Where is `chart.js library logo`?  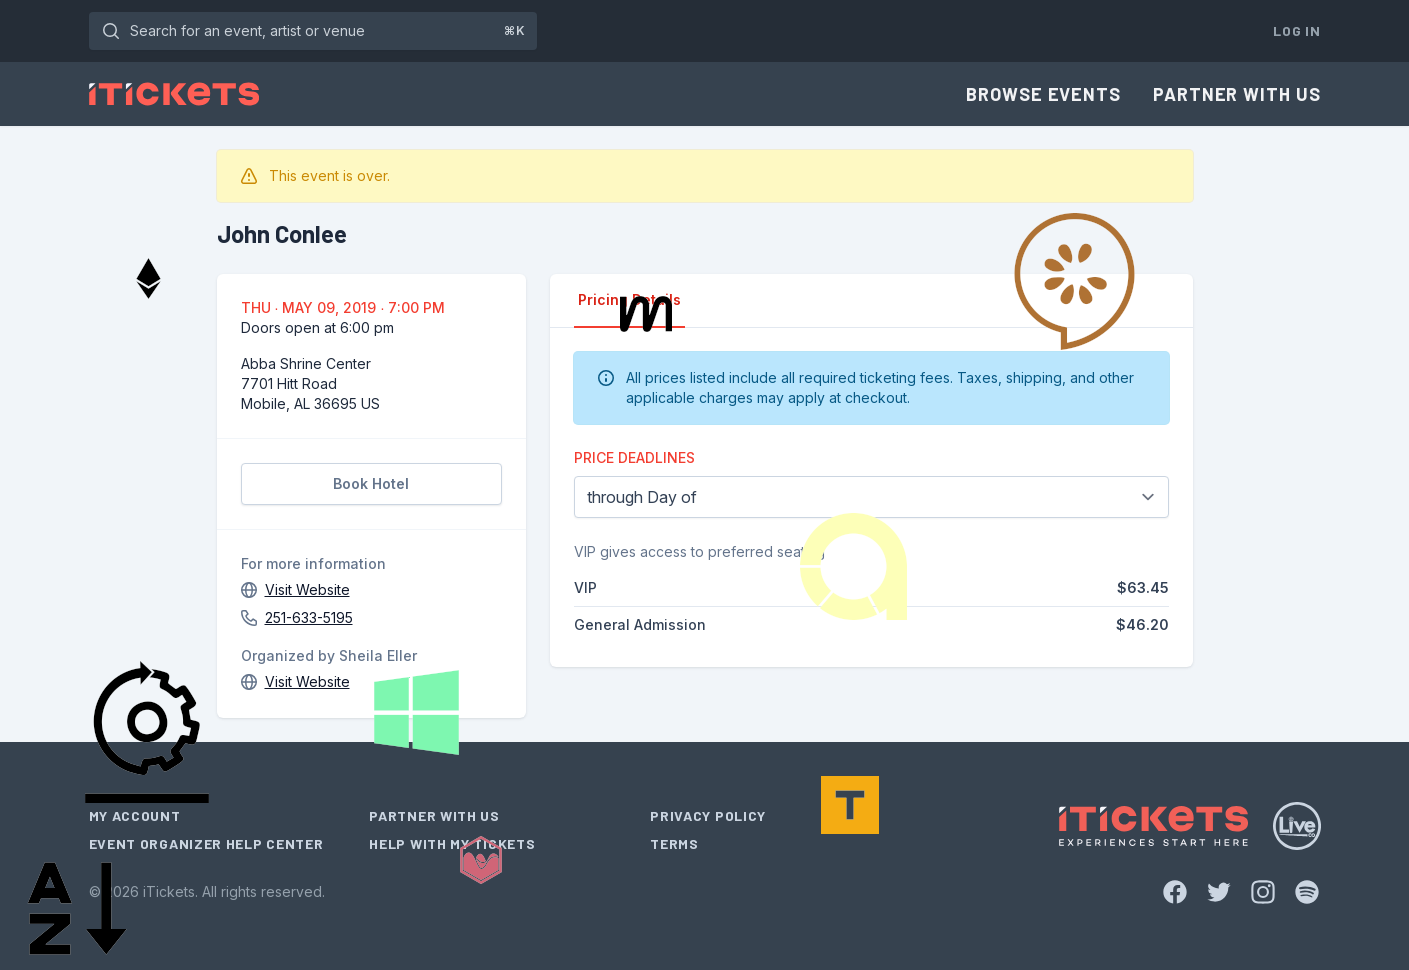
chart.js library logo is located at coordinates (481, 860).